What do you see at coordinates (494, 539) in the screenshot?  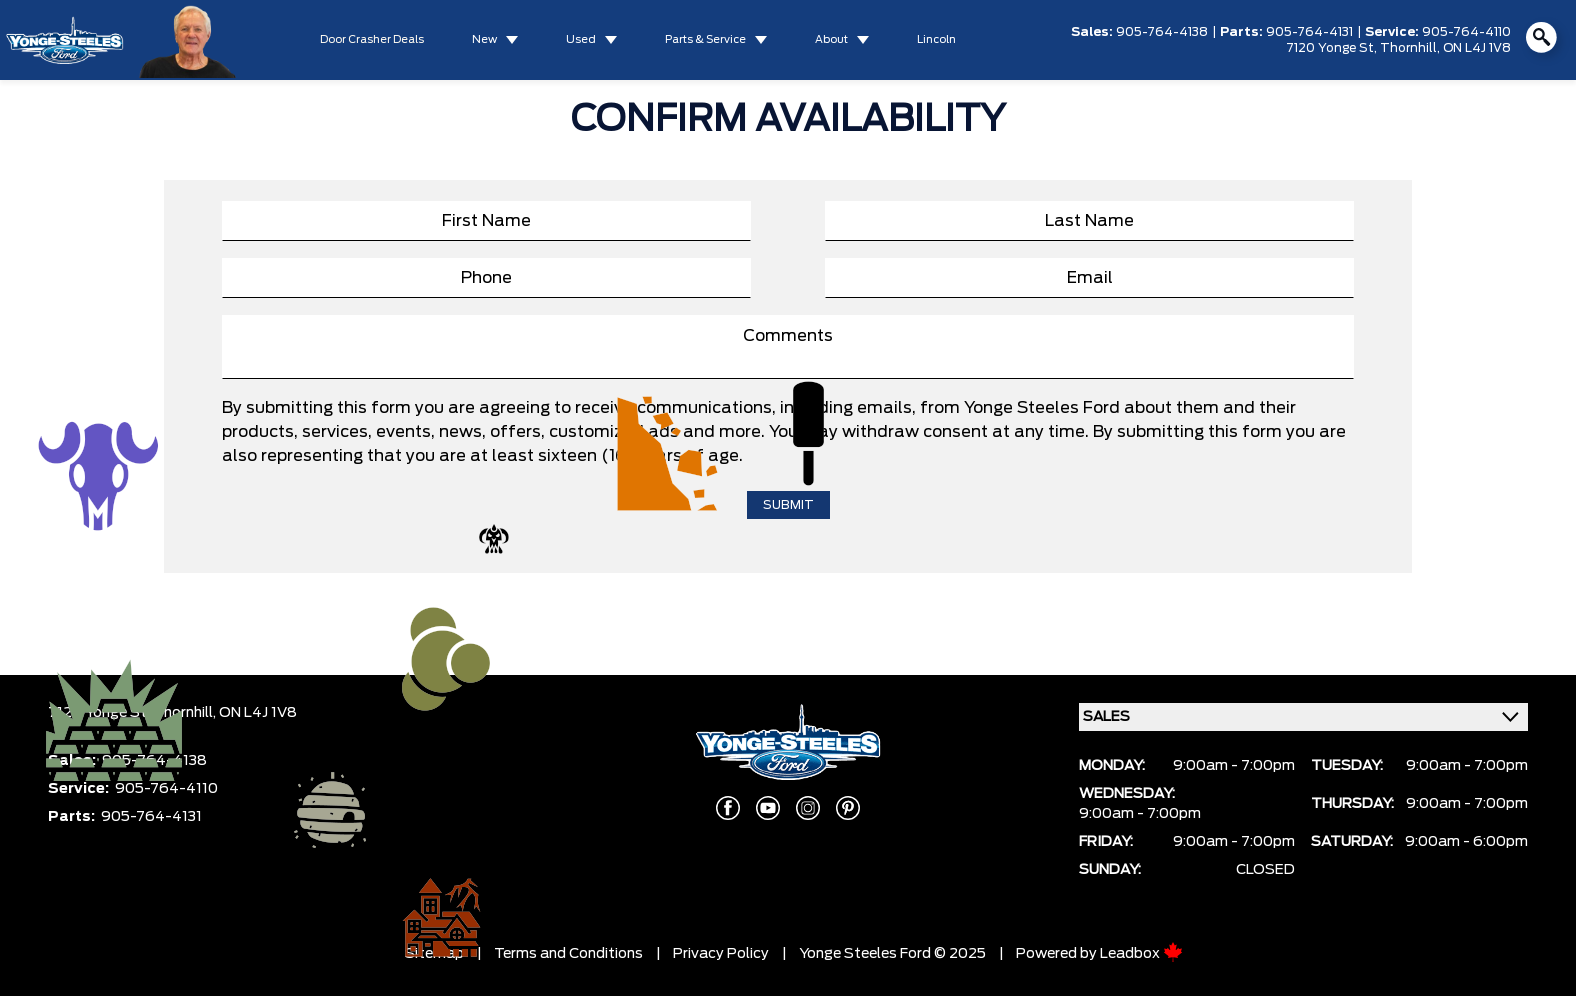 I see `diablo or demon-themed game mode` at bounding box center [494, 539].